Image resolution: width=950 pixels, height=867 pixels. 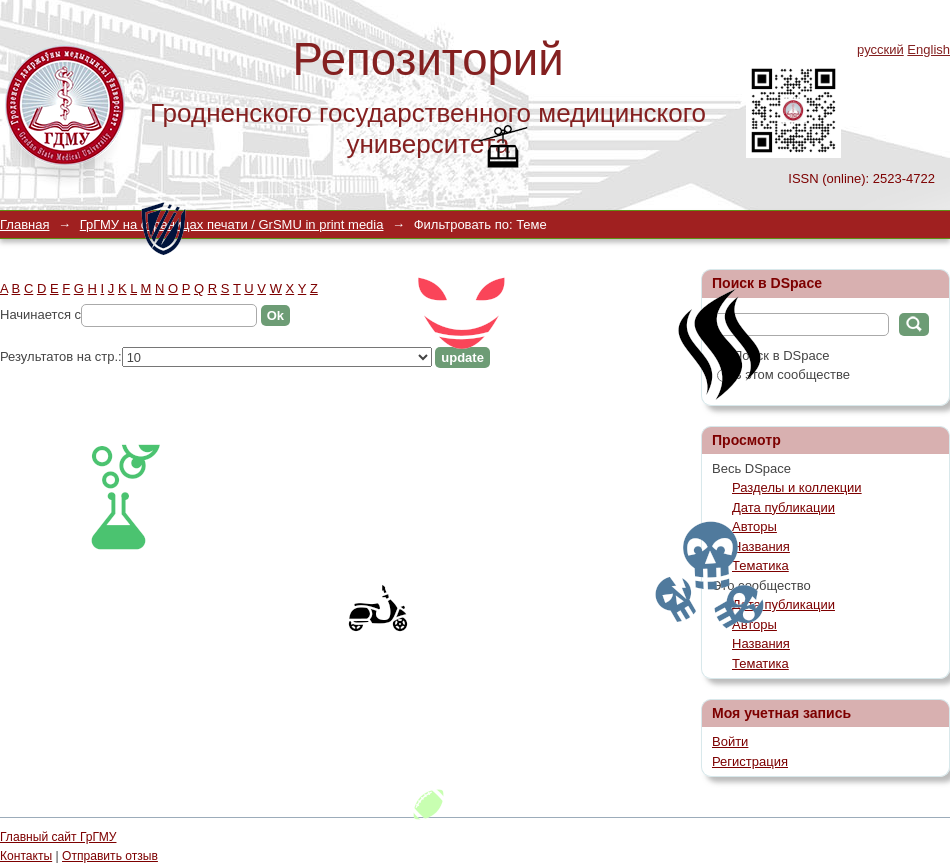 What do you see at coordinates (163, 228) in the screenshot?
I see `indicates disabled or inactive protection` at bounding box center [163, 228].